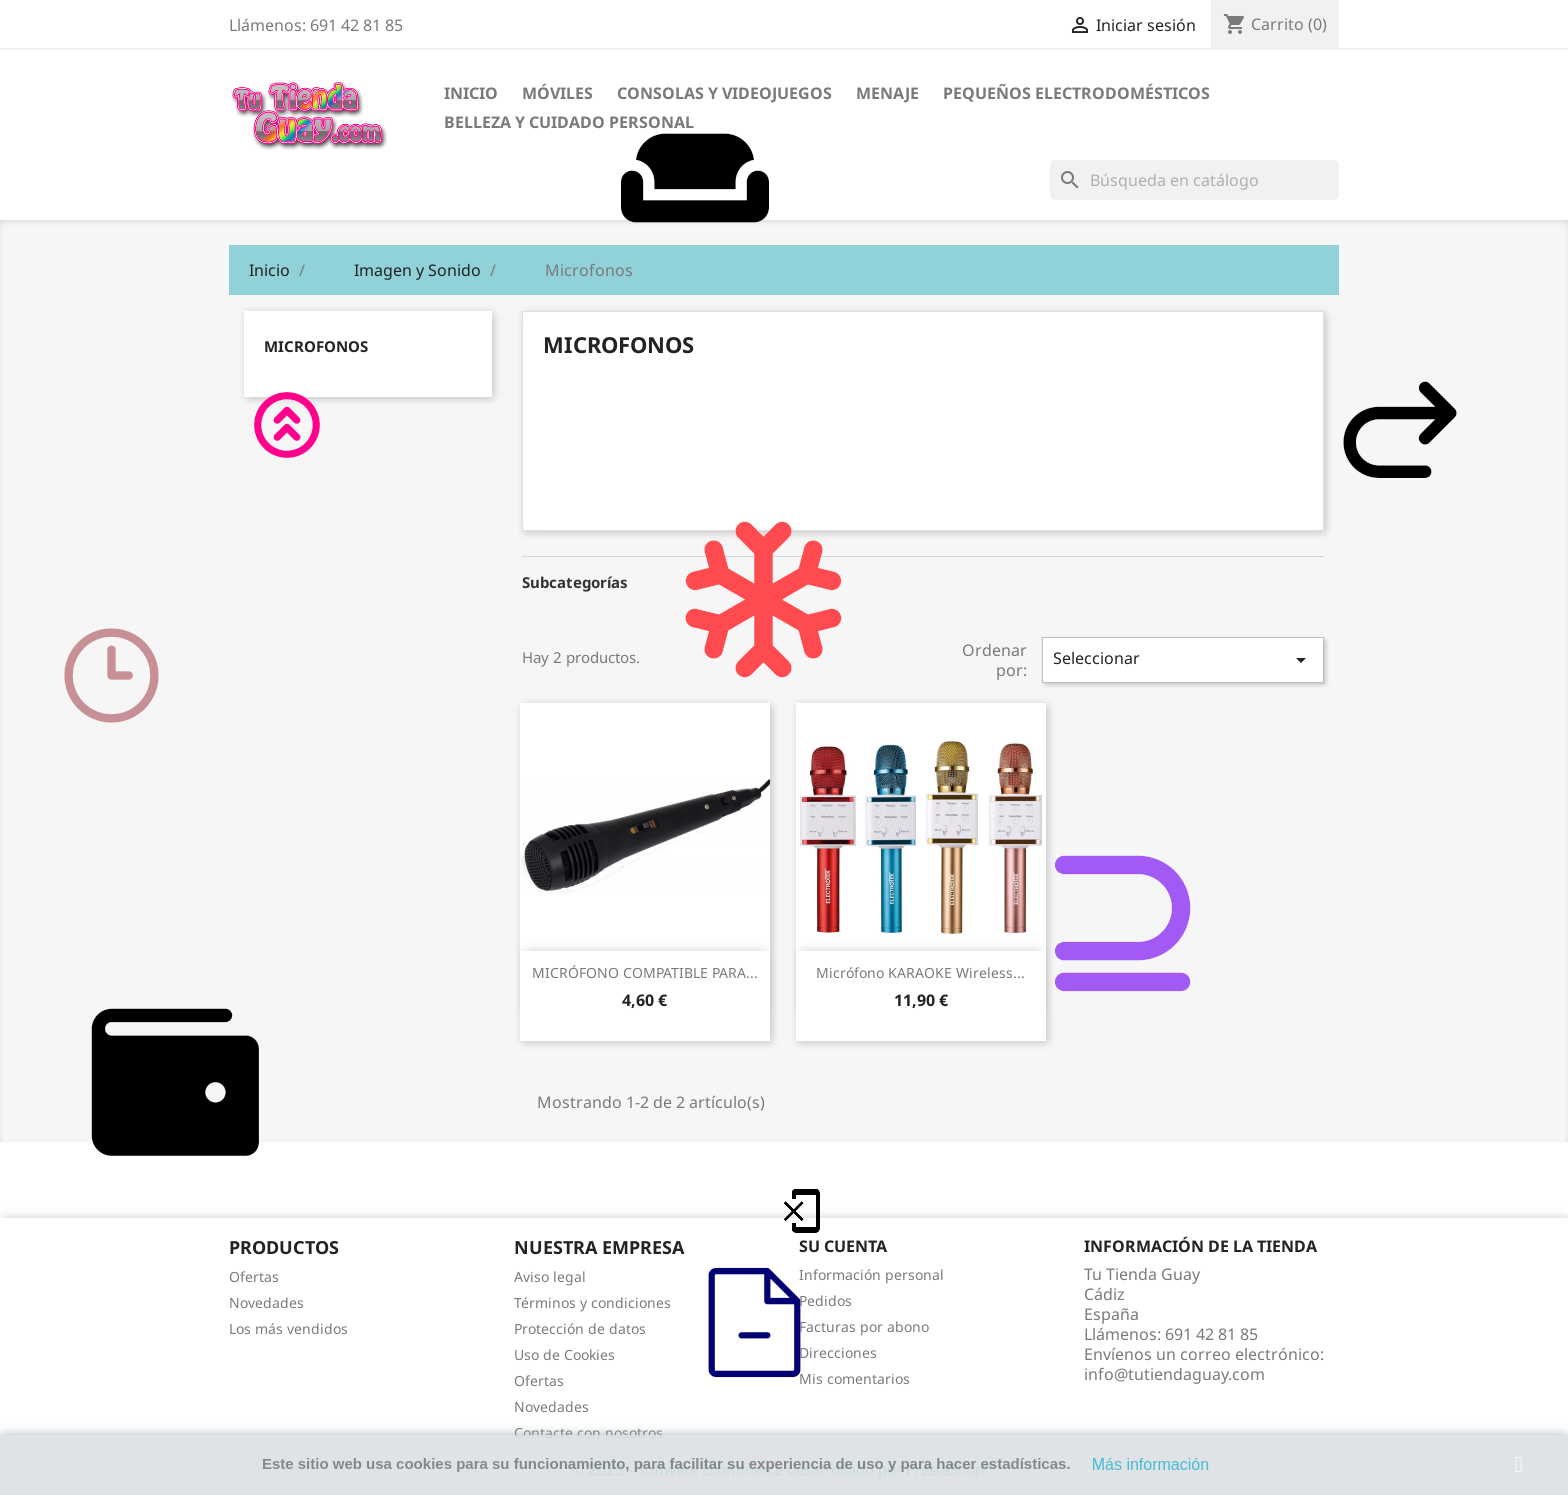 The width and height of the screenshot is (1568, 1495). What do you see at coordinates (287, 425) in the screenshot?
I see `scroll to top of page` at bounding box center [287, 425].